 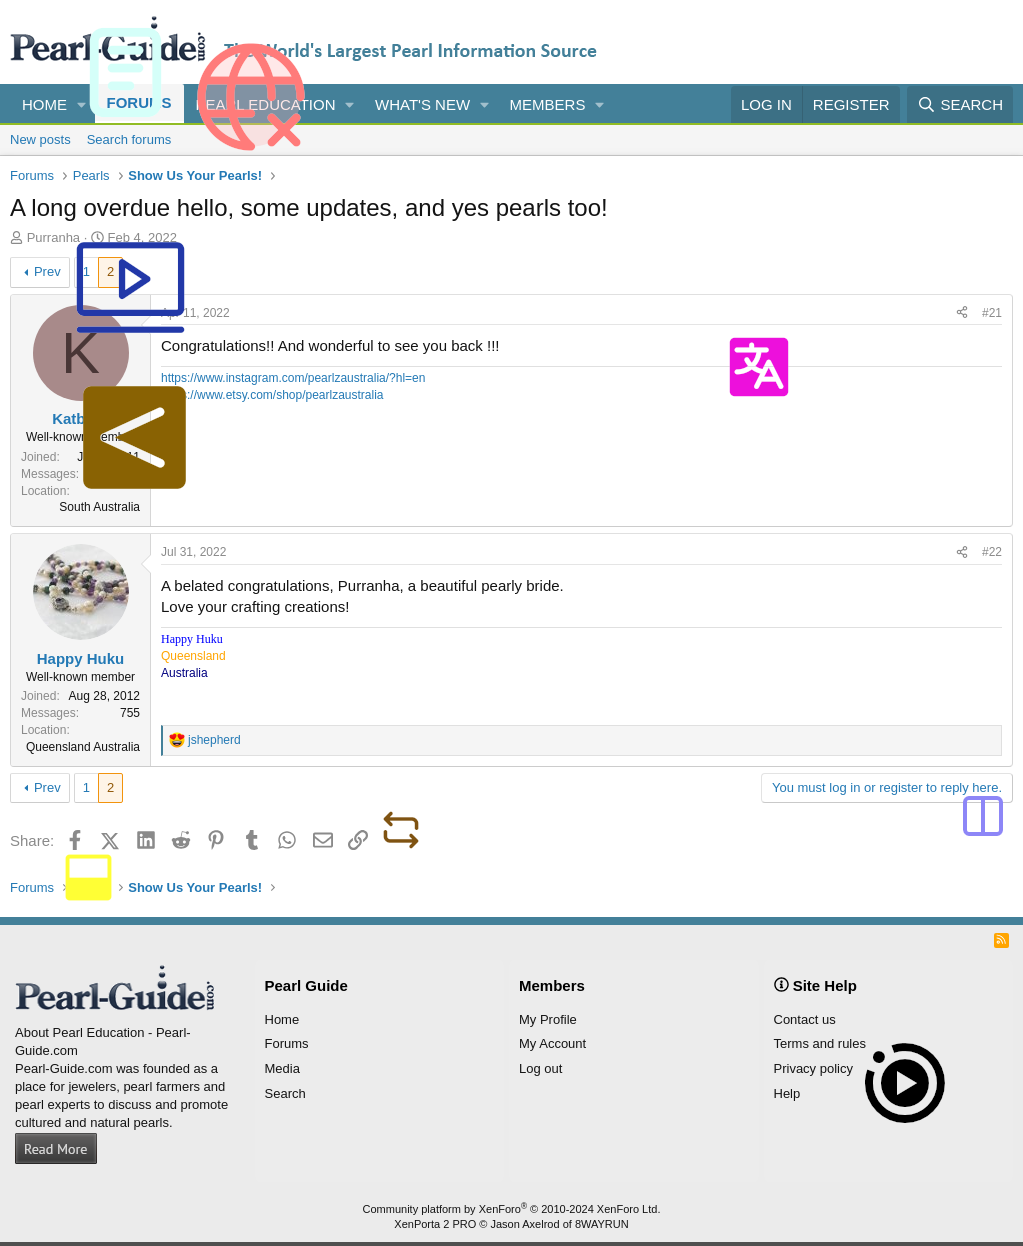 I want to click on disable internet or web access, so click(x=251, y=97).